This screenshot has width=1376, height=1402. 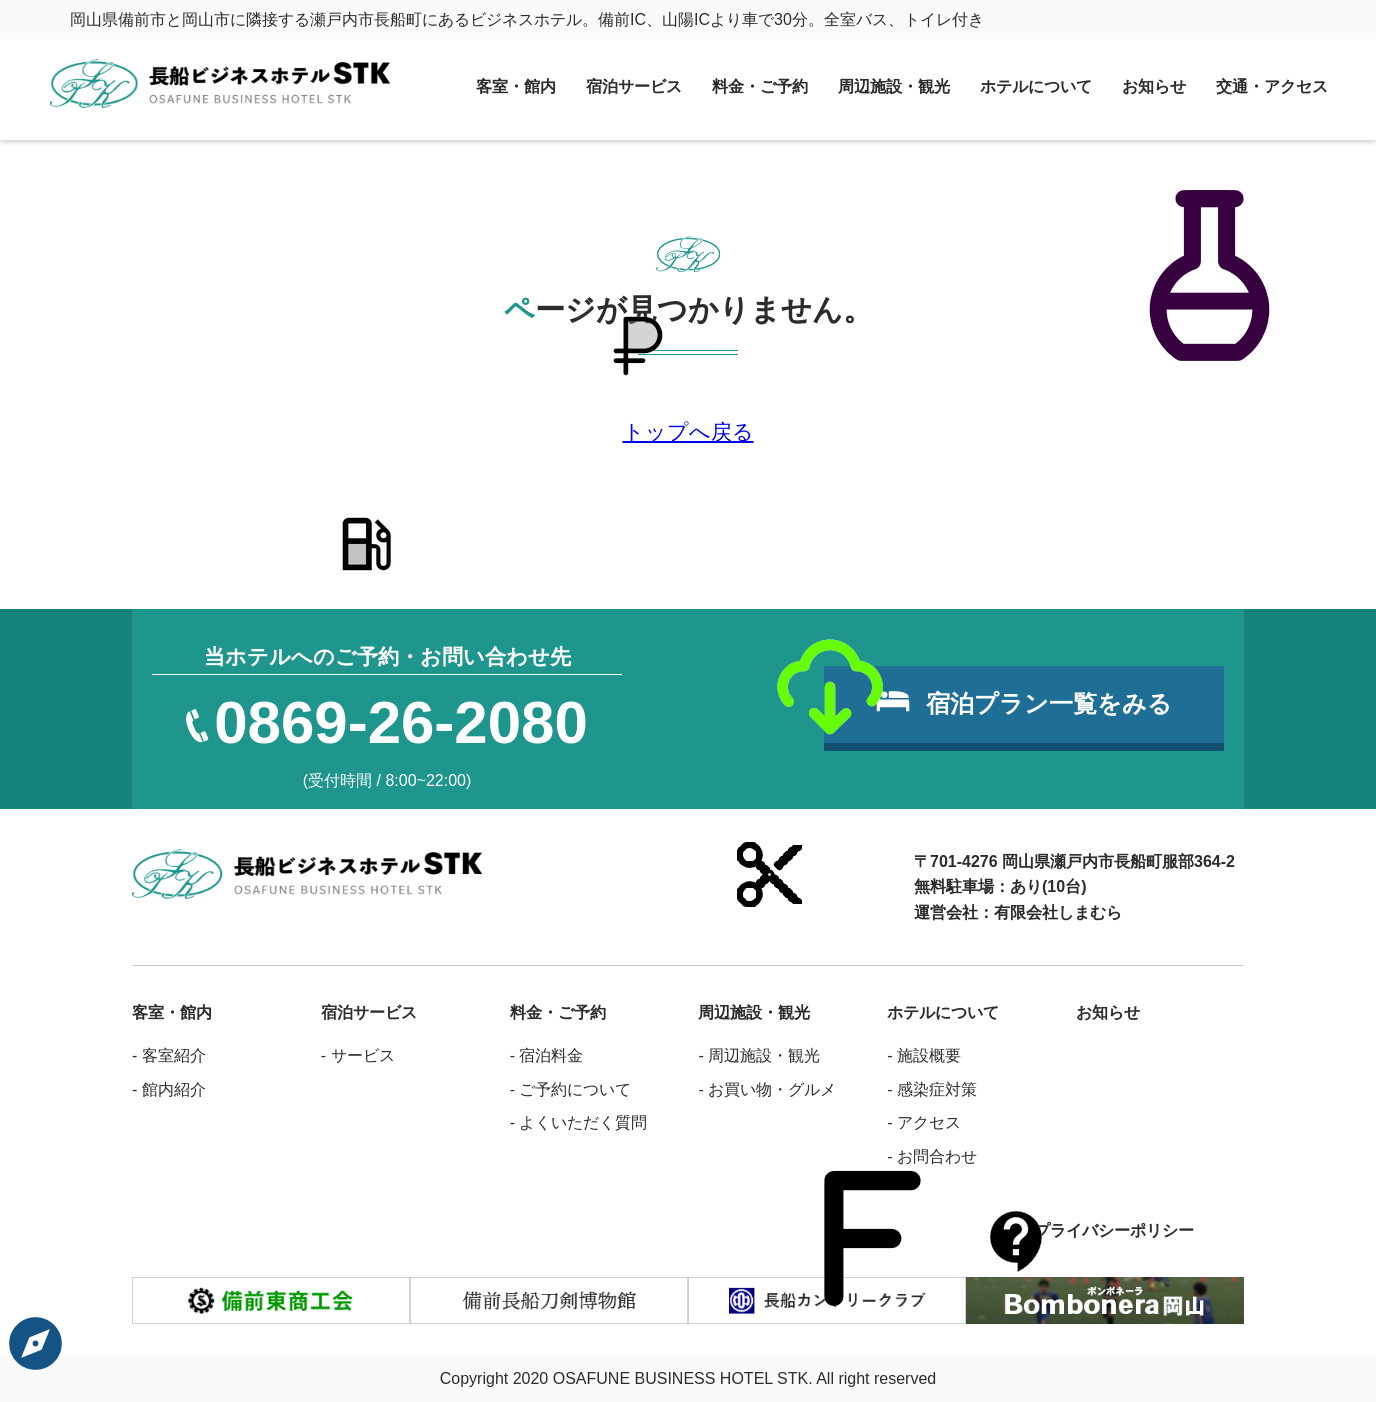 What do you see at coordinates (35, 1343) in the screenshot?
I see `access navigation or direction features` at bounding box center [35, 1343].